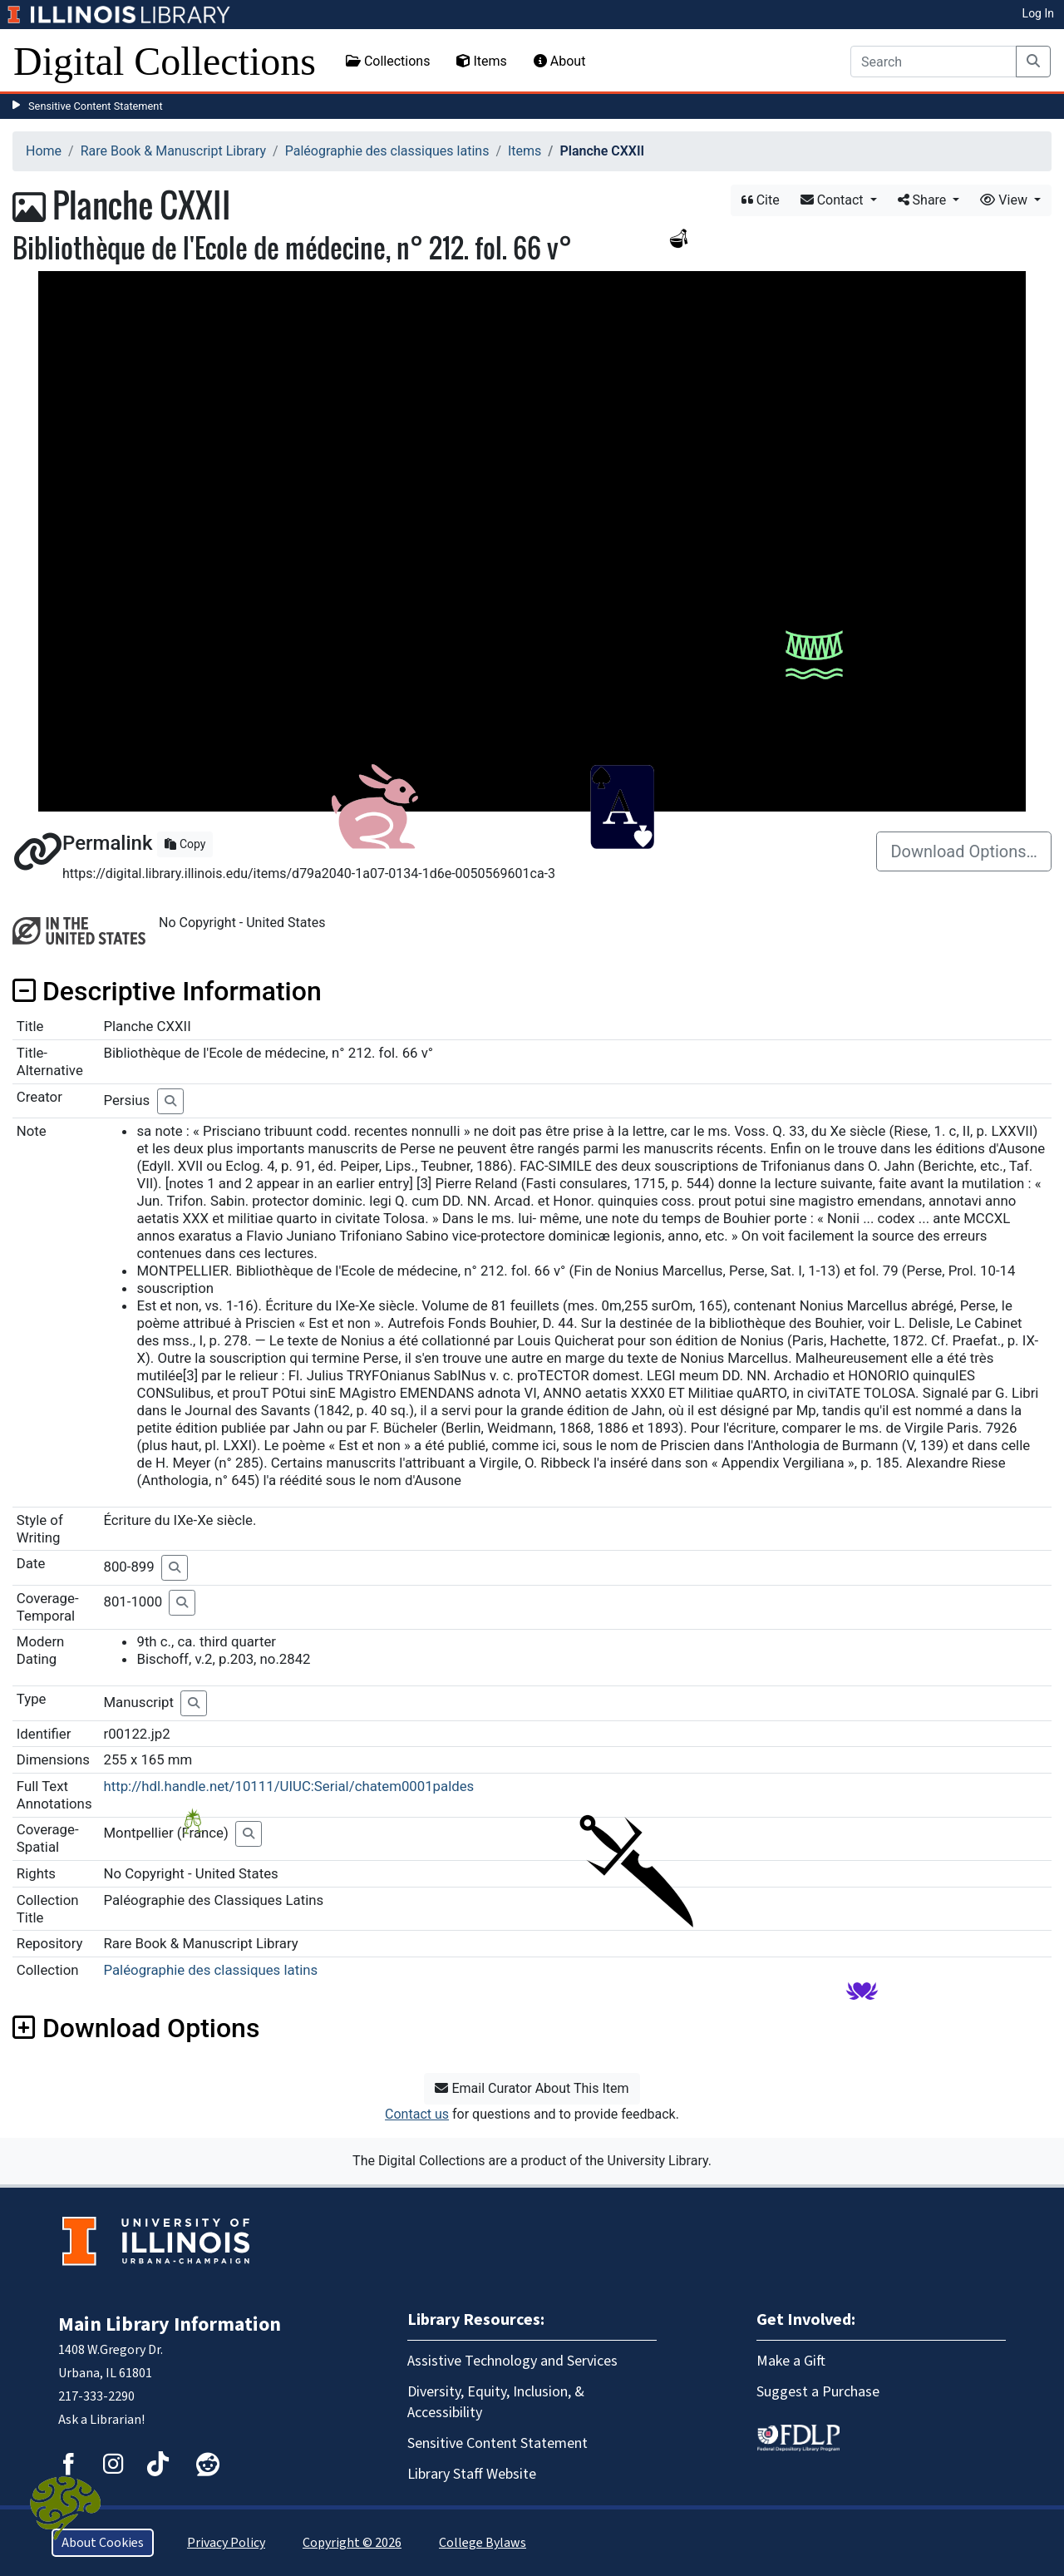 The height and width of the screenshot is (2576, 1064). What do you see at coordinates (193, 1821) in the screenshot?
I see `celebrate an achievement or milestone` at bounding box center [193, 1821].